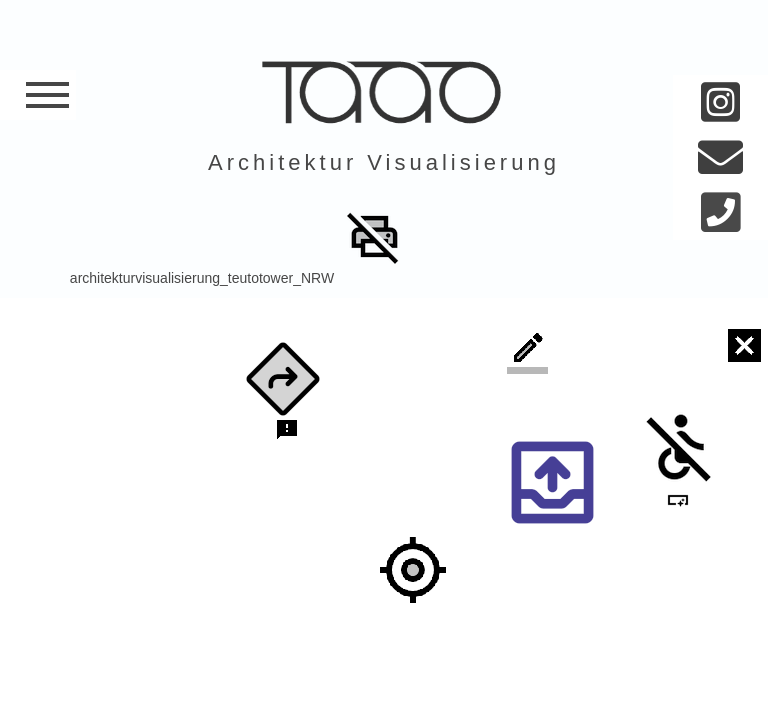  Describe the element at coordinates (527, 353) in the screenshot. I see `edit or change border color` at that location.